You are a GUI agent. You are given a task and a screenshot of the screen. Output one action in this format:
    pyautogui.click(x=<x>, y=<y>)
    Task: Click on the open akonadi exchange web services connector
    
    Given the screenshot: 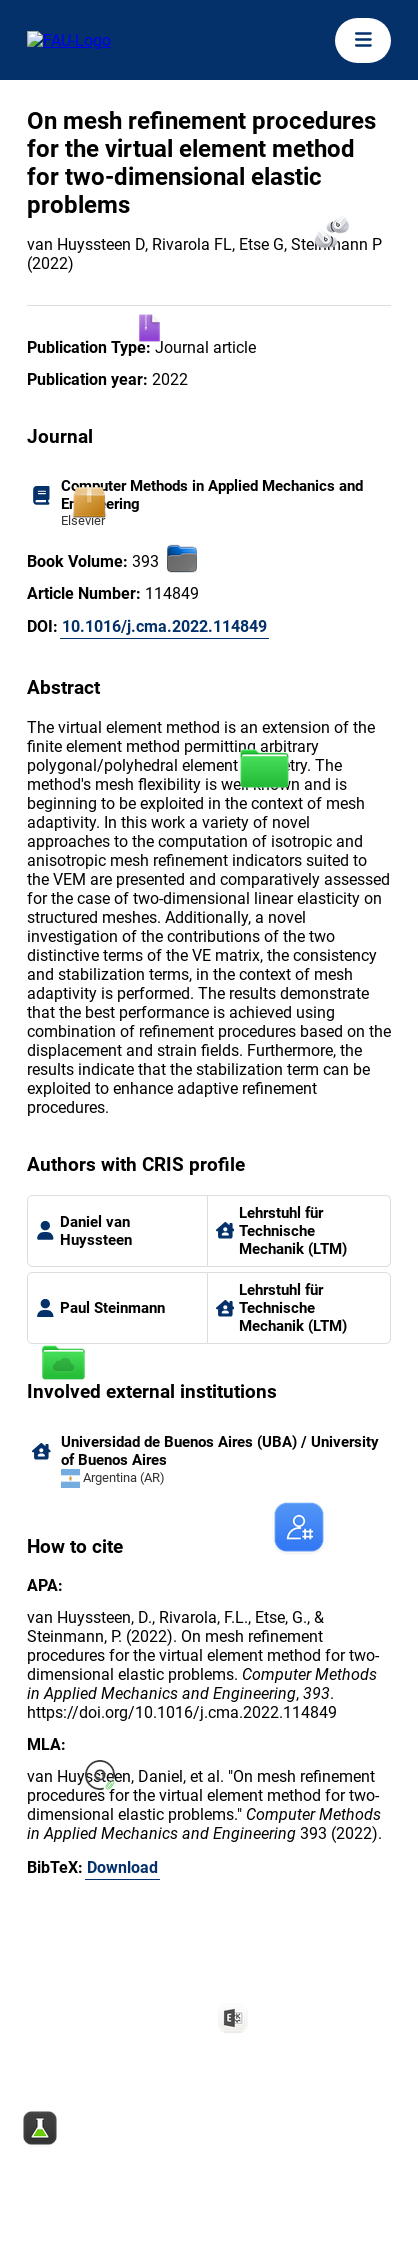 What is the action you would take?
    pyautogui.click(x=233, y=2018)
    